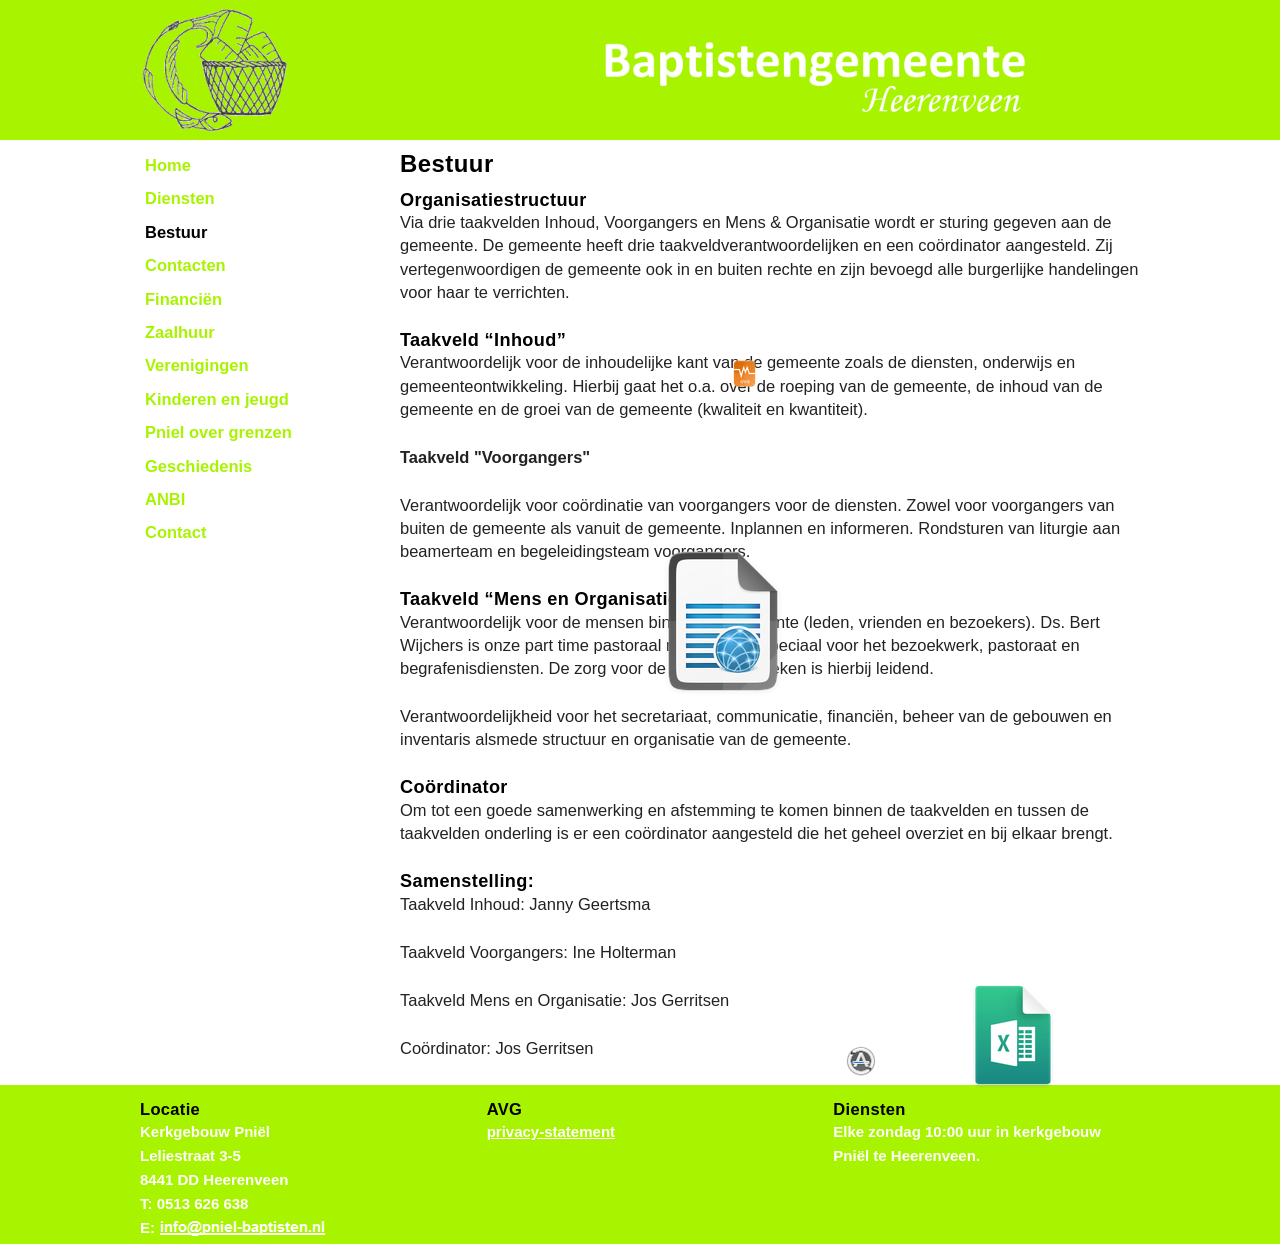 The height and width of the screenshot is (1244, 1280). What do you see at coordinates (723, 621) in the screenshot?
I see `a web document or HTML file created in LibreOffice` at bounding box center [723, 621].